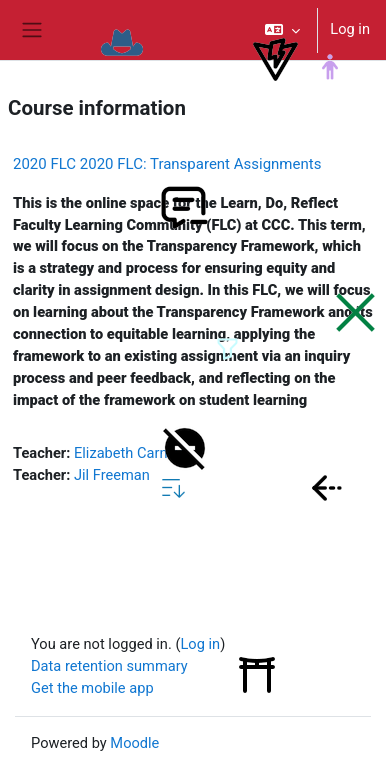 This screenshot has width=386, height=771. What do you see at coordinates (355, 312) in the screenshot?
I see `close the current window or tab` at bounding box center [355, 312].